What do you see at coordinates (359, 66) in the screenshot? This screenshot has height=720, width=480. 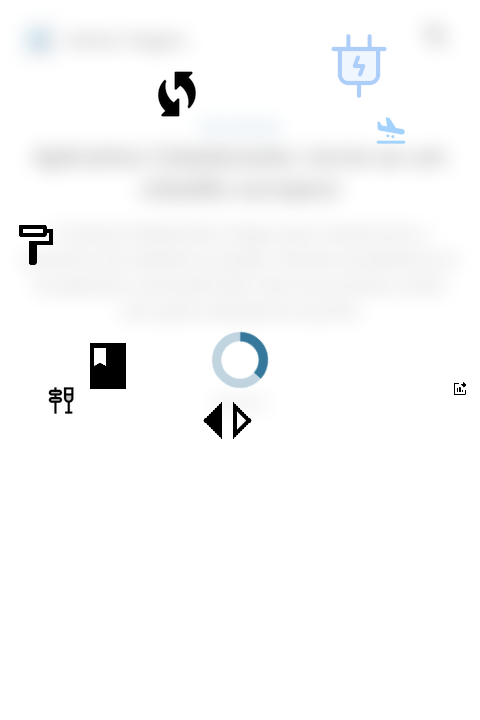 I see `indicates device is currently charging` at bounding box center [359, 66].